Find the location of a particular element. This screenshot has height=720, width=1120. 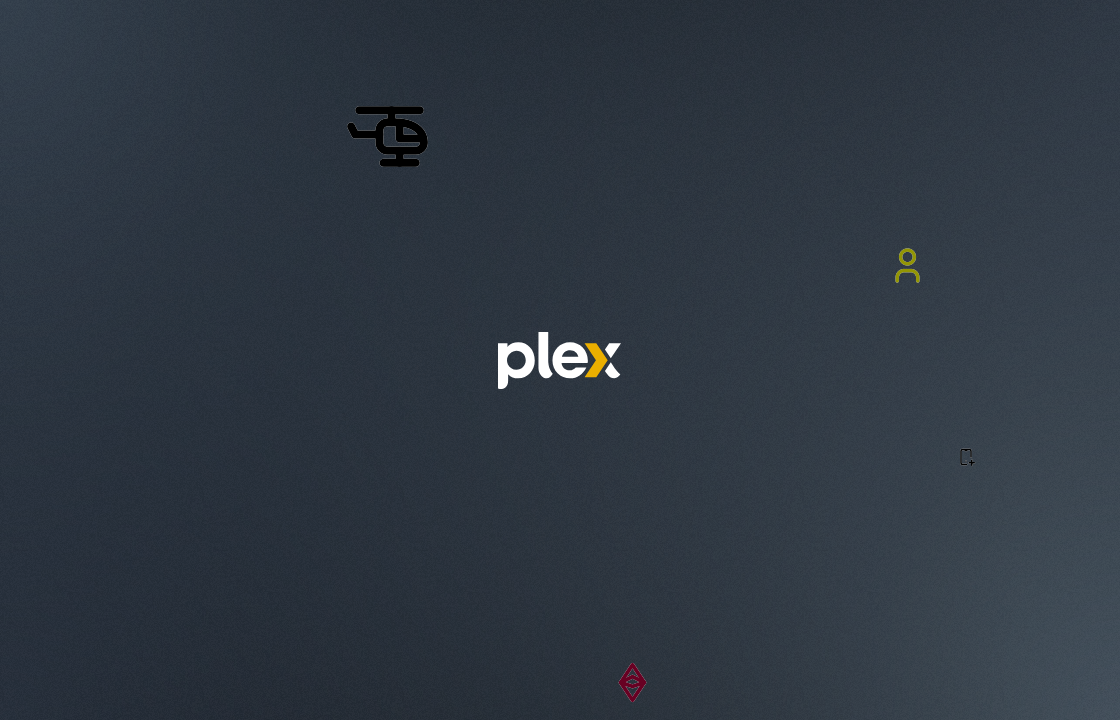

view your profile is located at coordinates (907, 265).